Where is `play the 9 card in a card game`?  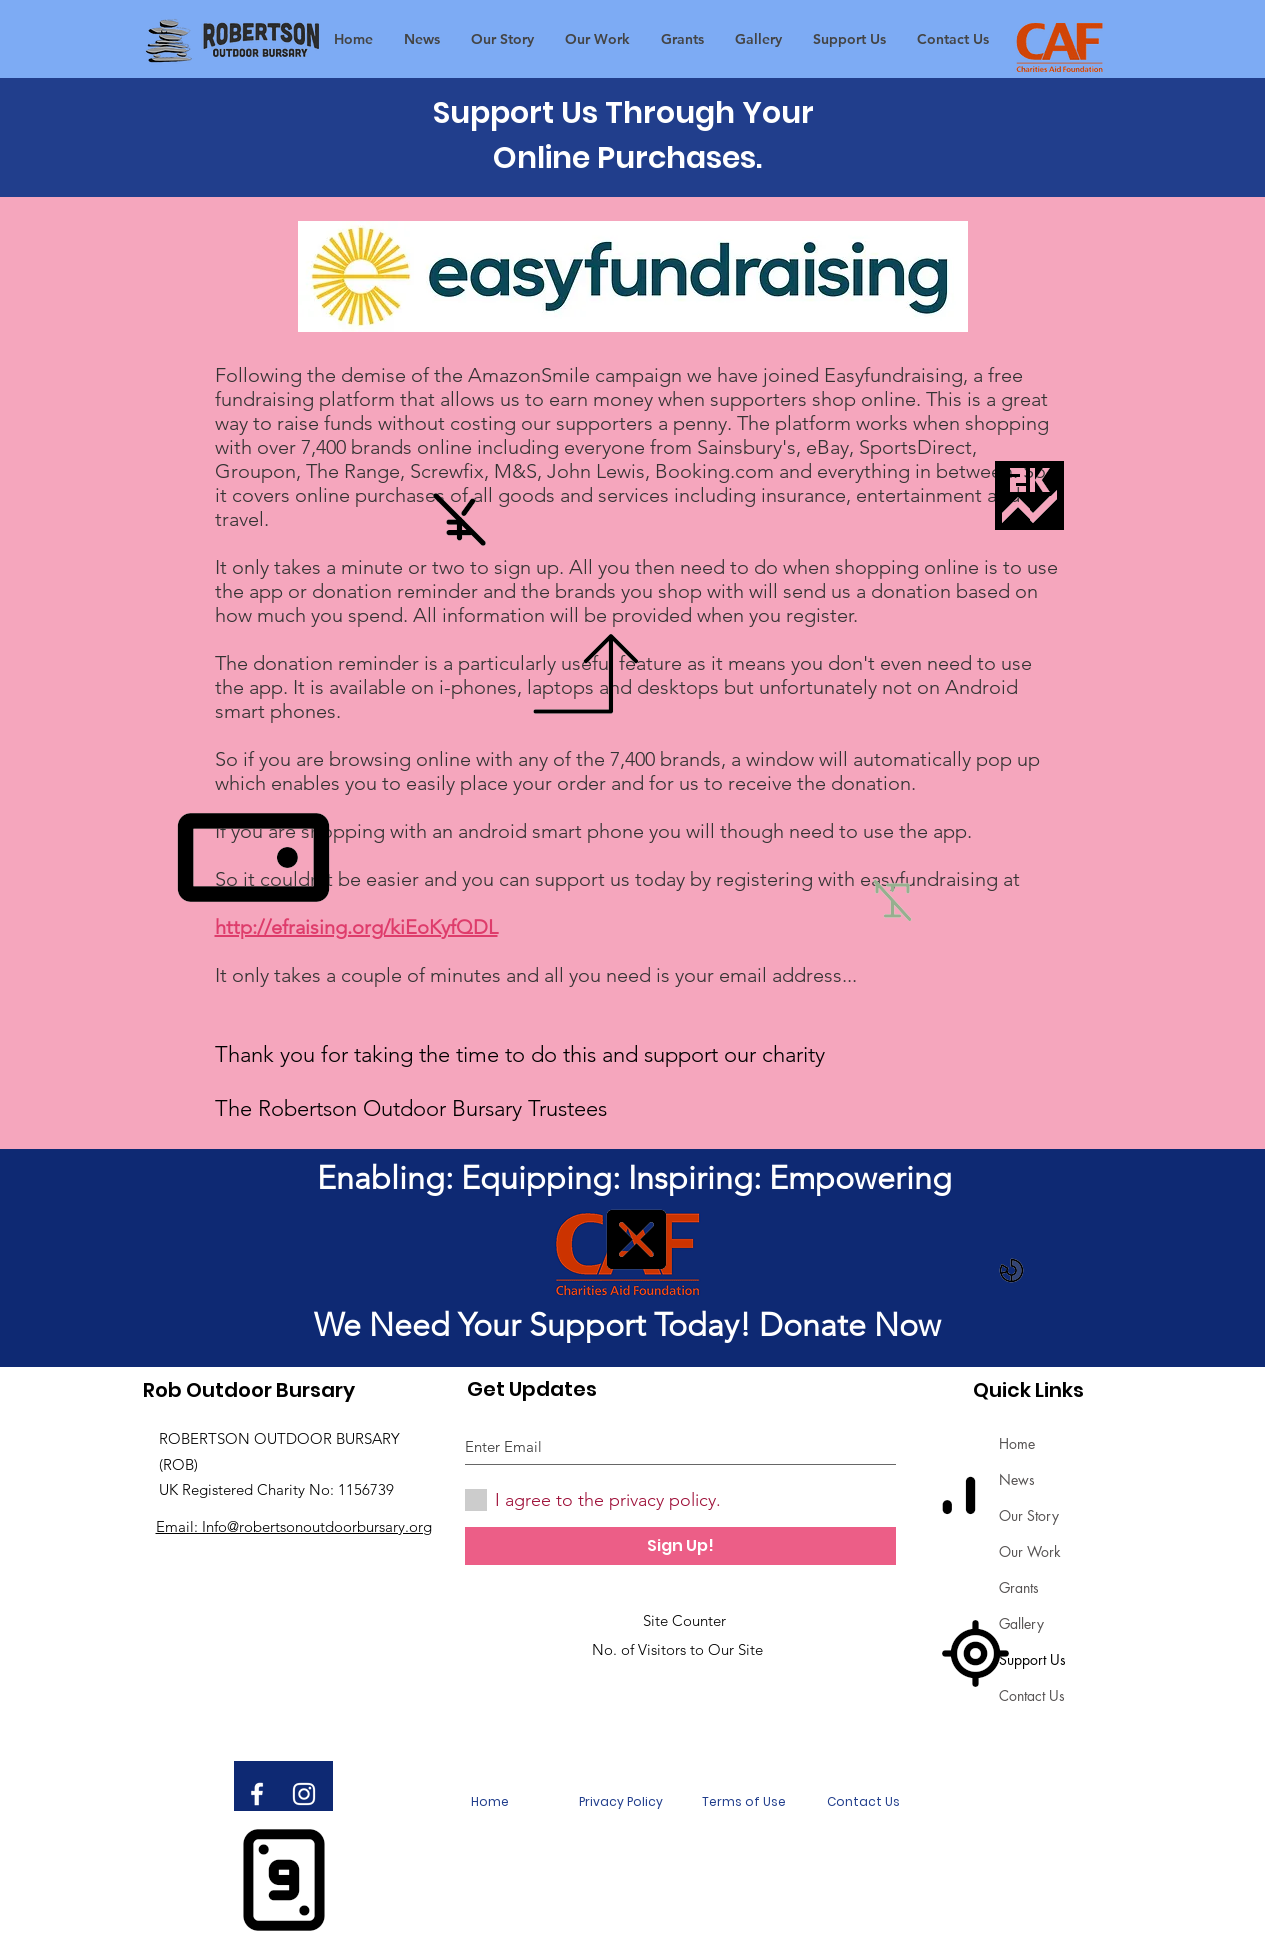 play the 9 card in a card game is located at coordinates (284, 1880).